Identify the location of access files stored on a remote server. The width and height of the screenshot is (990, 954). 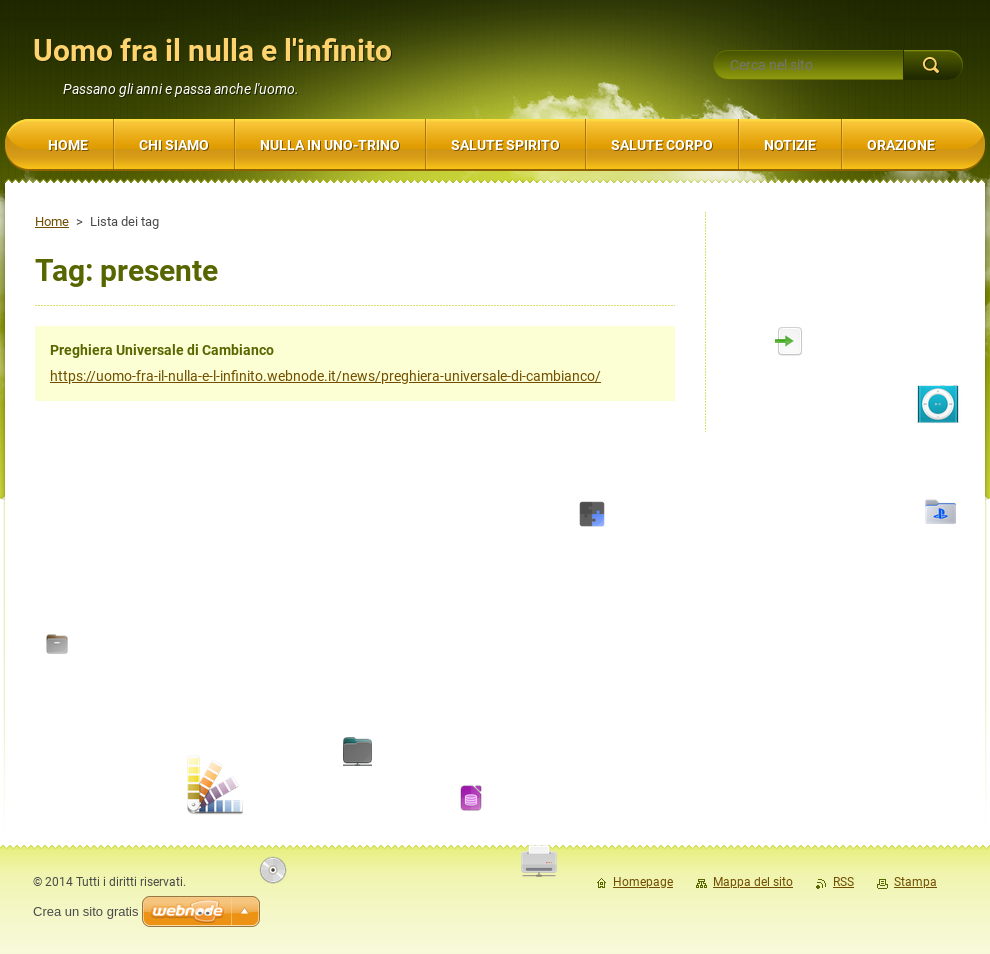
(357, 751).